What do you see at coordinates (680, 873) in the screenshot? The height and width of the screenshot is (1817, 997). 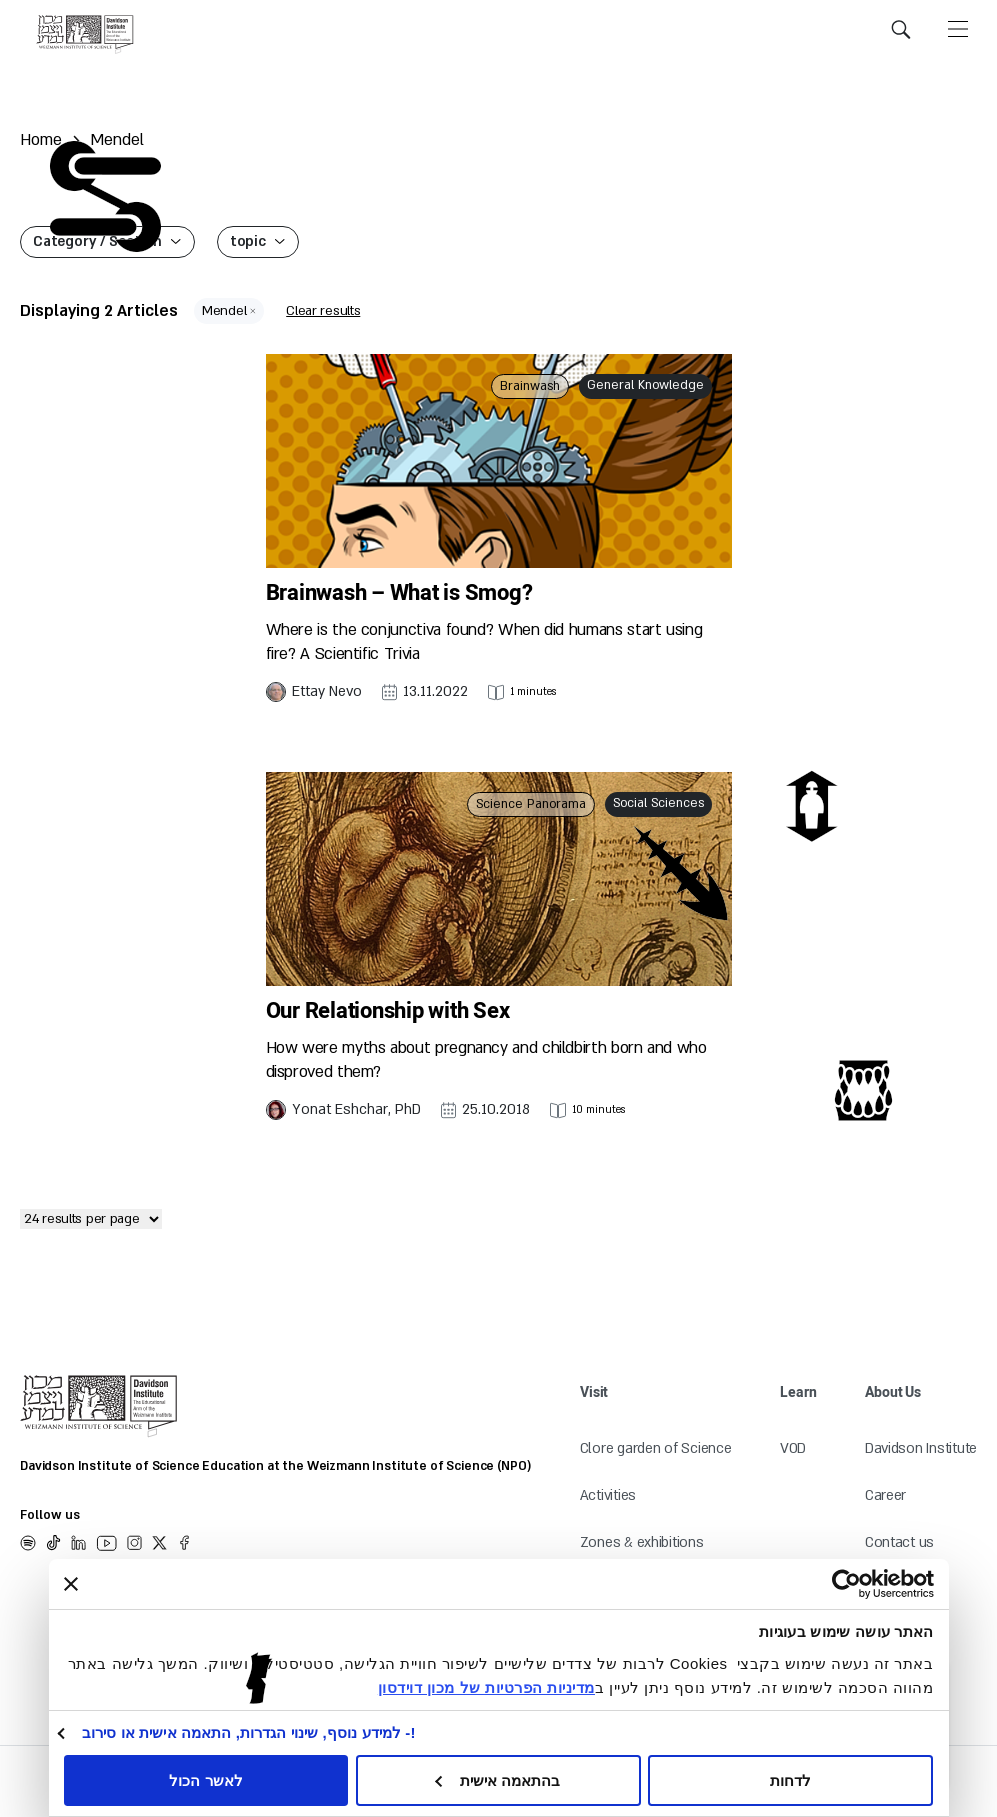 I see `select a barbed arrow projectile type` at bounding box center [680, 873].